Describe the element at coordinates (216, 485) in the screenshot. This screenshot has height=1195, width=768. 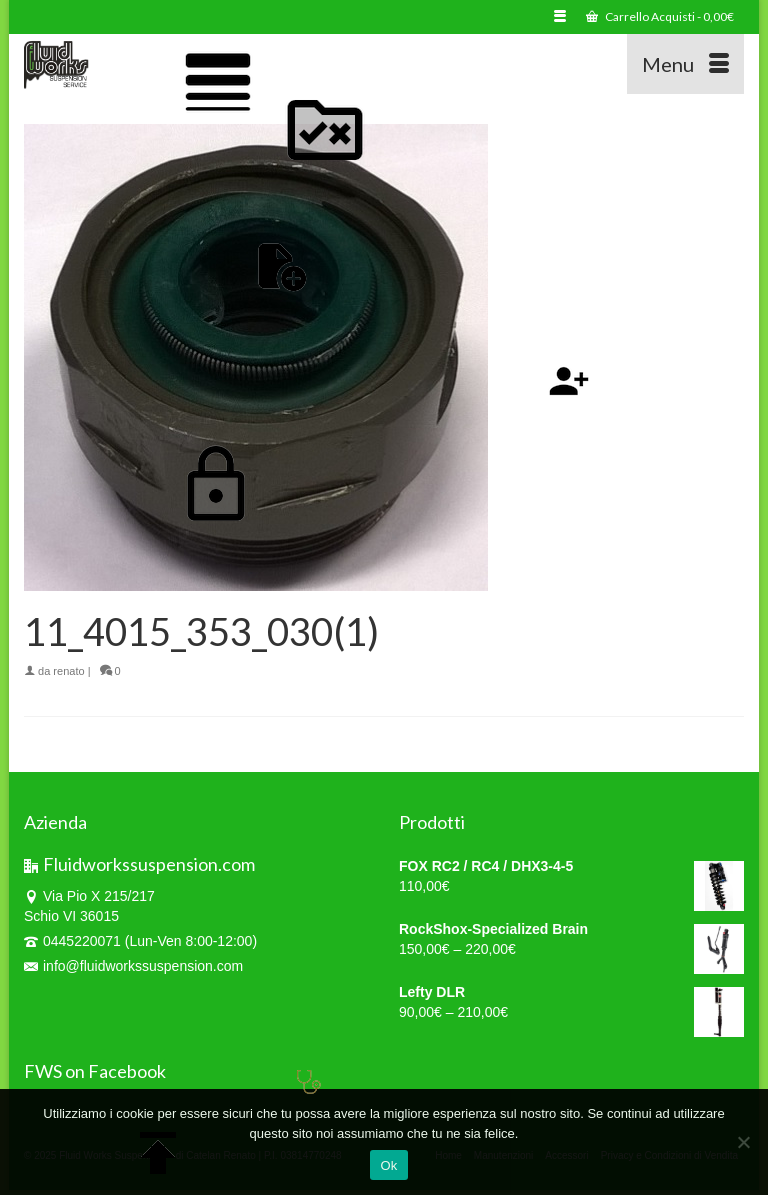
I see `lock or secure this item` at that location.